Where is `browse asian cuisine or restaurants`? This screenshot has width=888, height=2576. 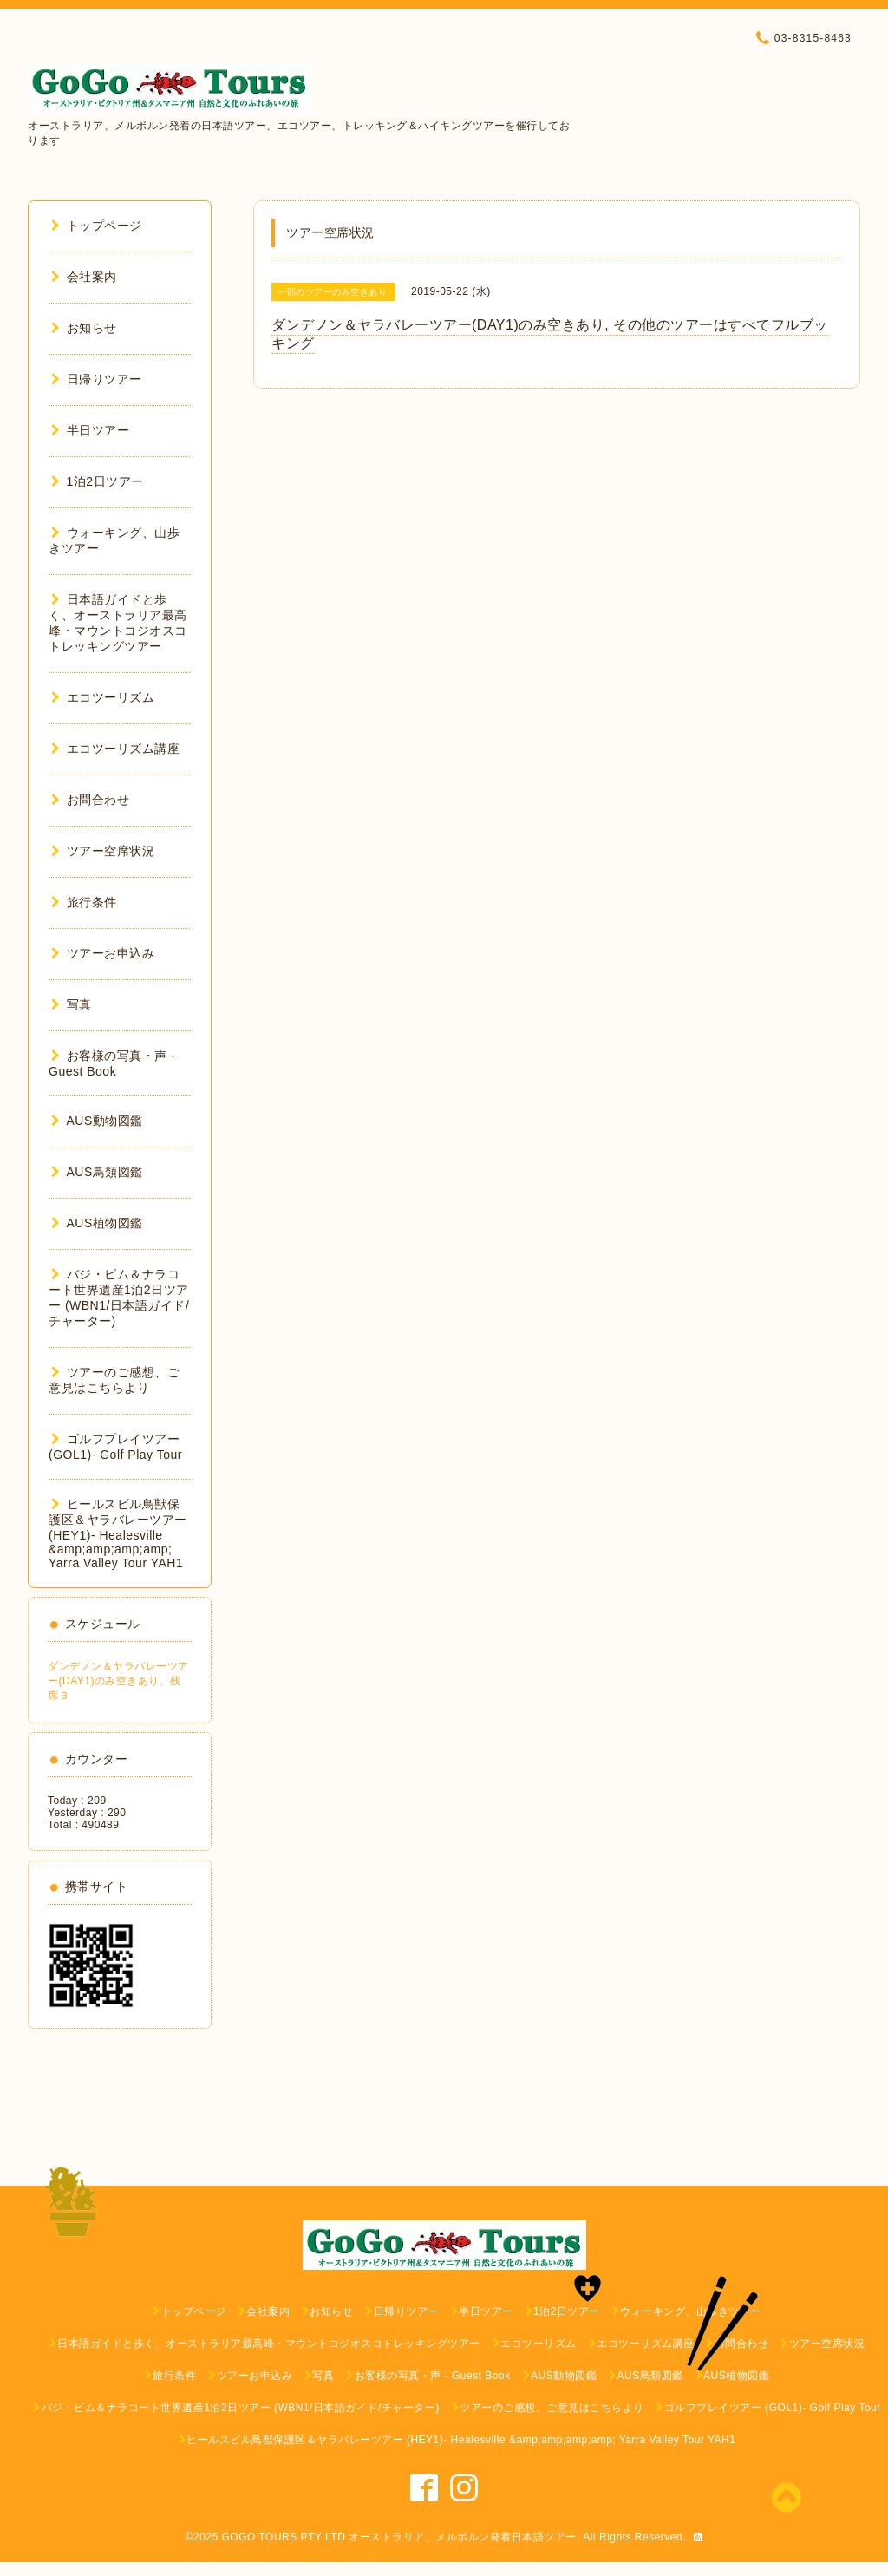
browse asian cuisine or restaurants is located at coordinates (722, 2324).